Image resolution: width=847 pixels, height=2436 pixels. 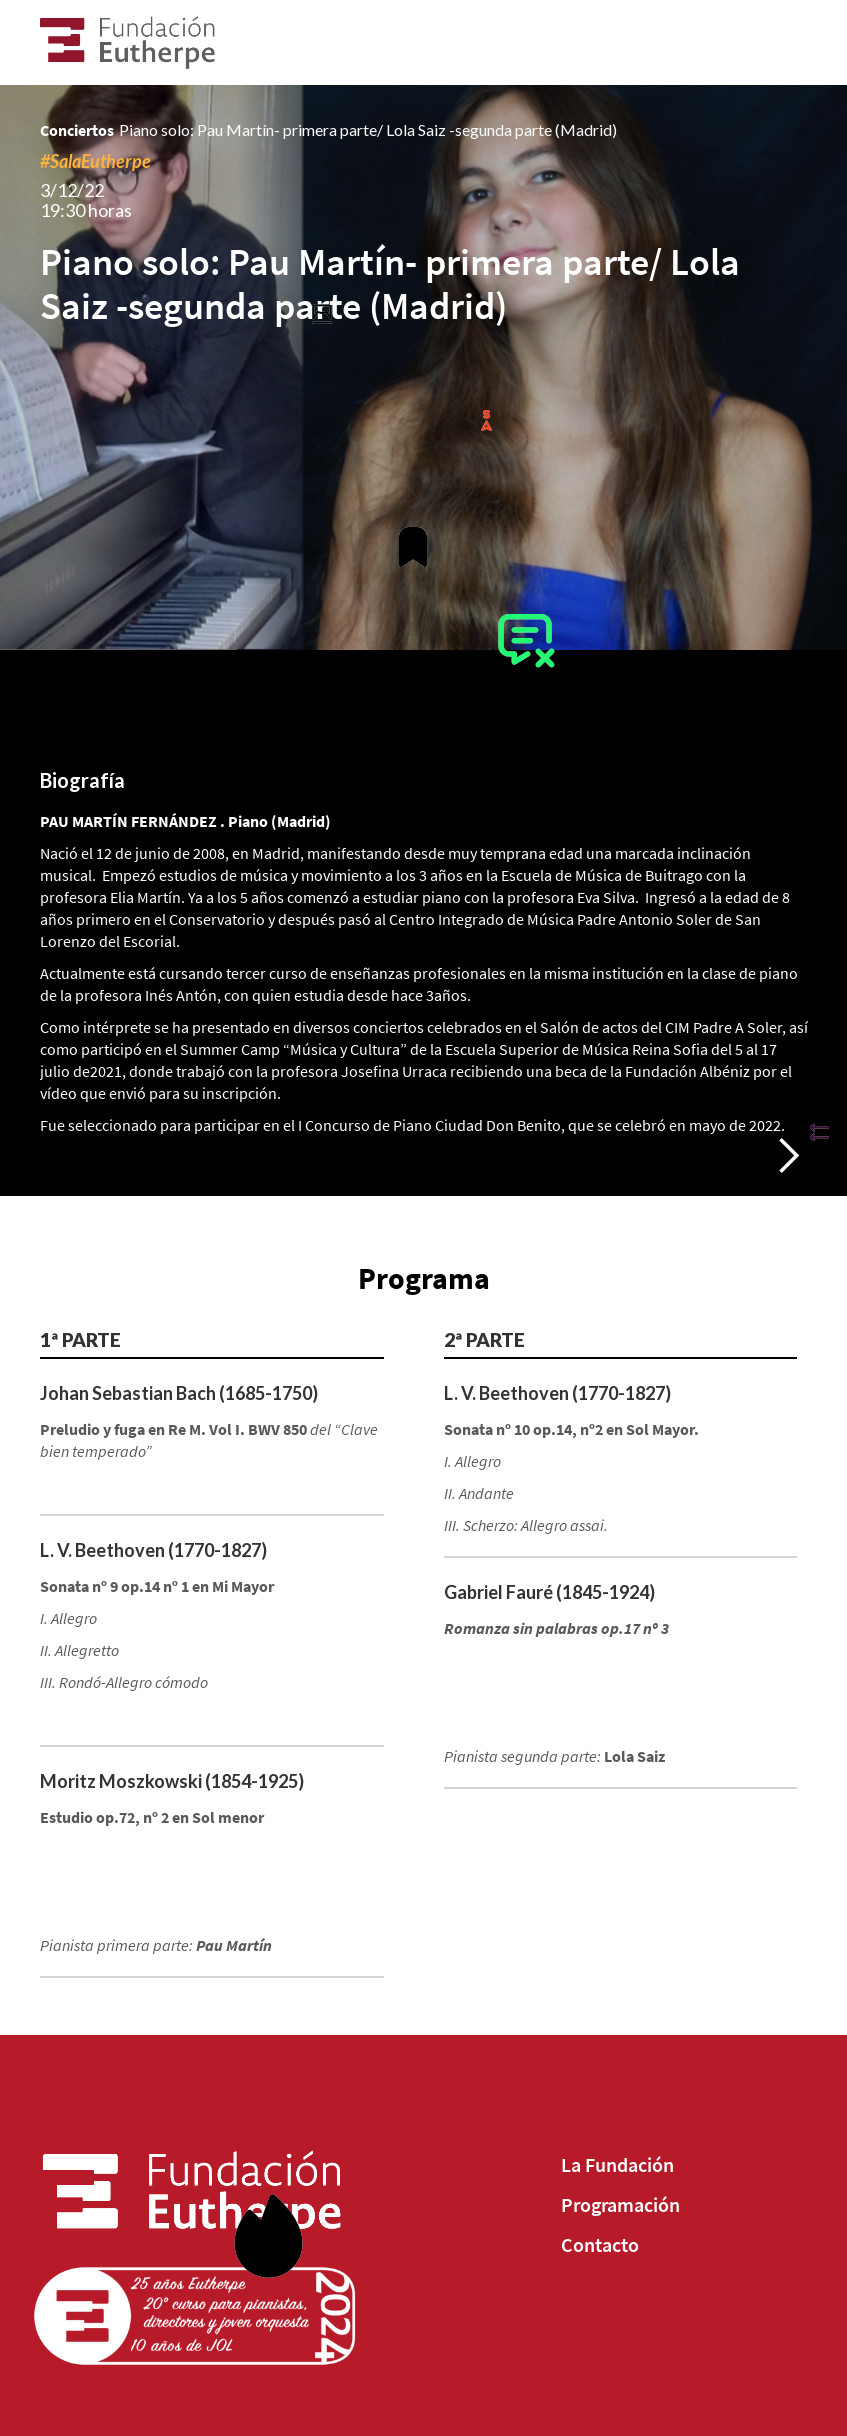 I want to click on access theater or cinema showtimes, so click(x=322, y=314).